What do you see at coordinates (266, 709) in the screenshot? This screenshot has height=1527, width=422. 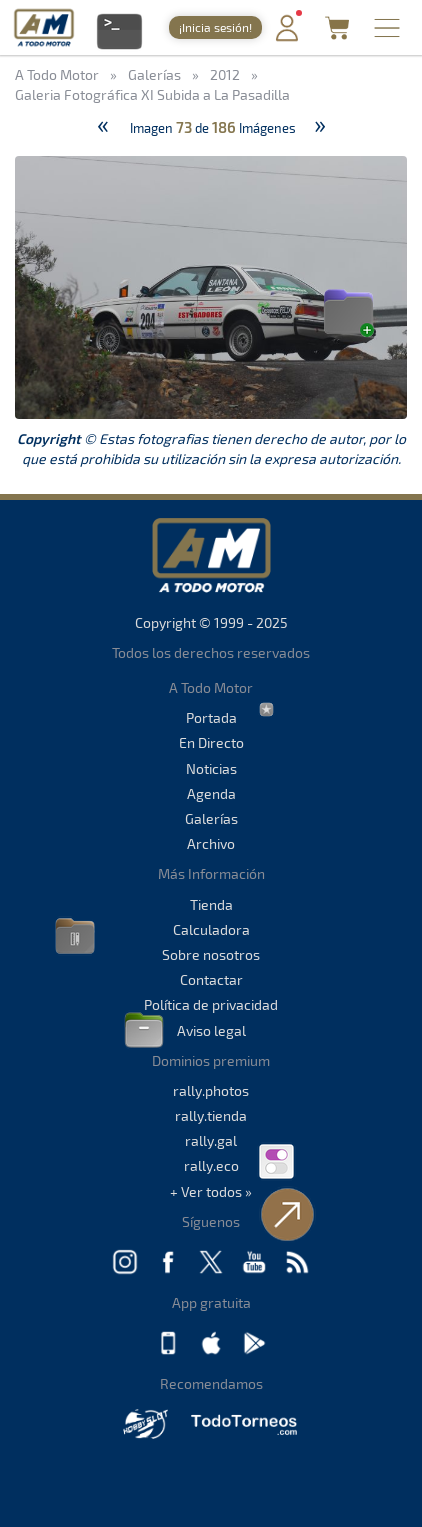 I see `open the iTunes Store app` at bounding box center [266, 709].